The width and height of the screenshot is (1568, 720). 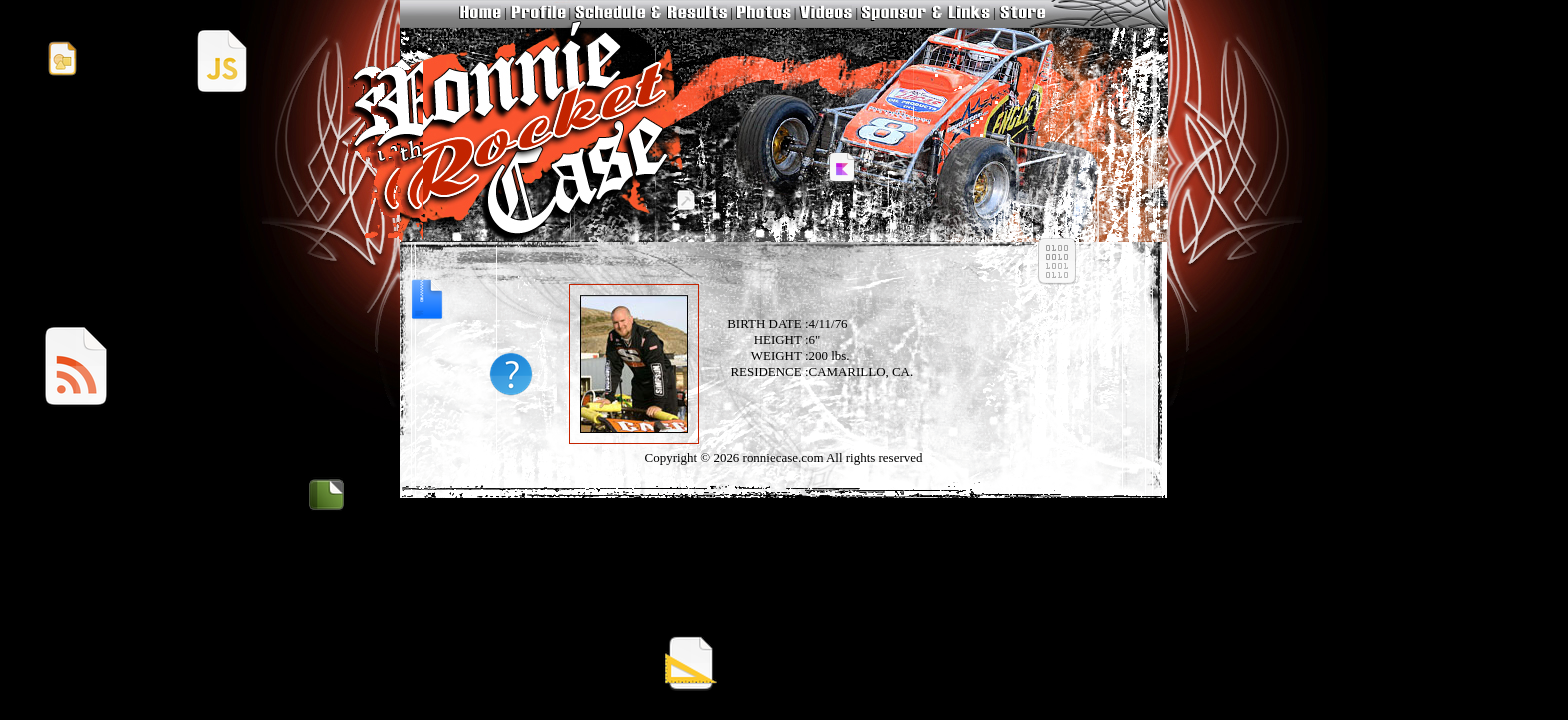 What do you see at coordinates (691, 663) in the screenshot?
I see `configure page layout settings` at bounding box center [691, 663].